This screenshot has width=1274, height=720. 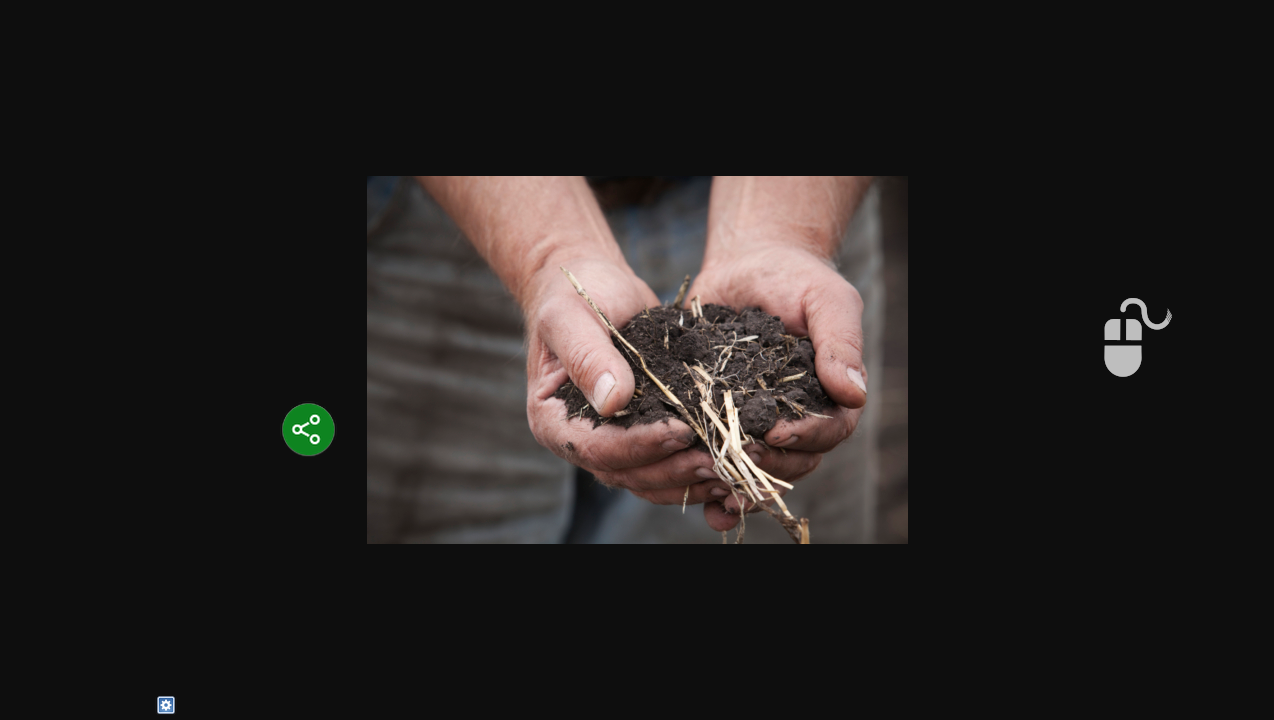 I want to click on mouse input device settings, so click(x=1131, y=340).